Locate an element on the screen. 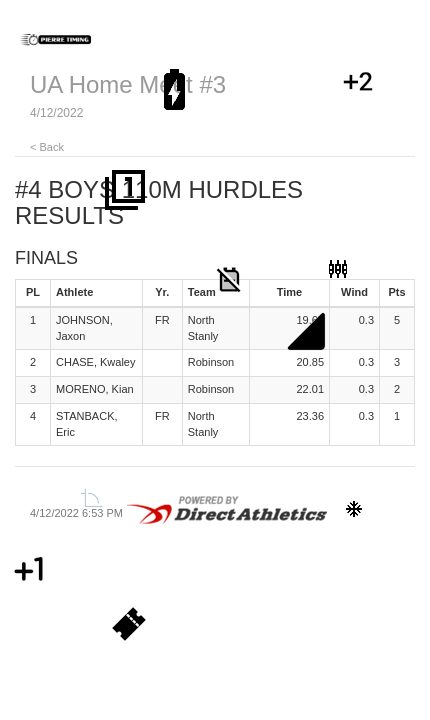 The height and width of the screenshot is (720, 430). no backpacks allowed is located at coordinates (229, 279).